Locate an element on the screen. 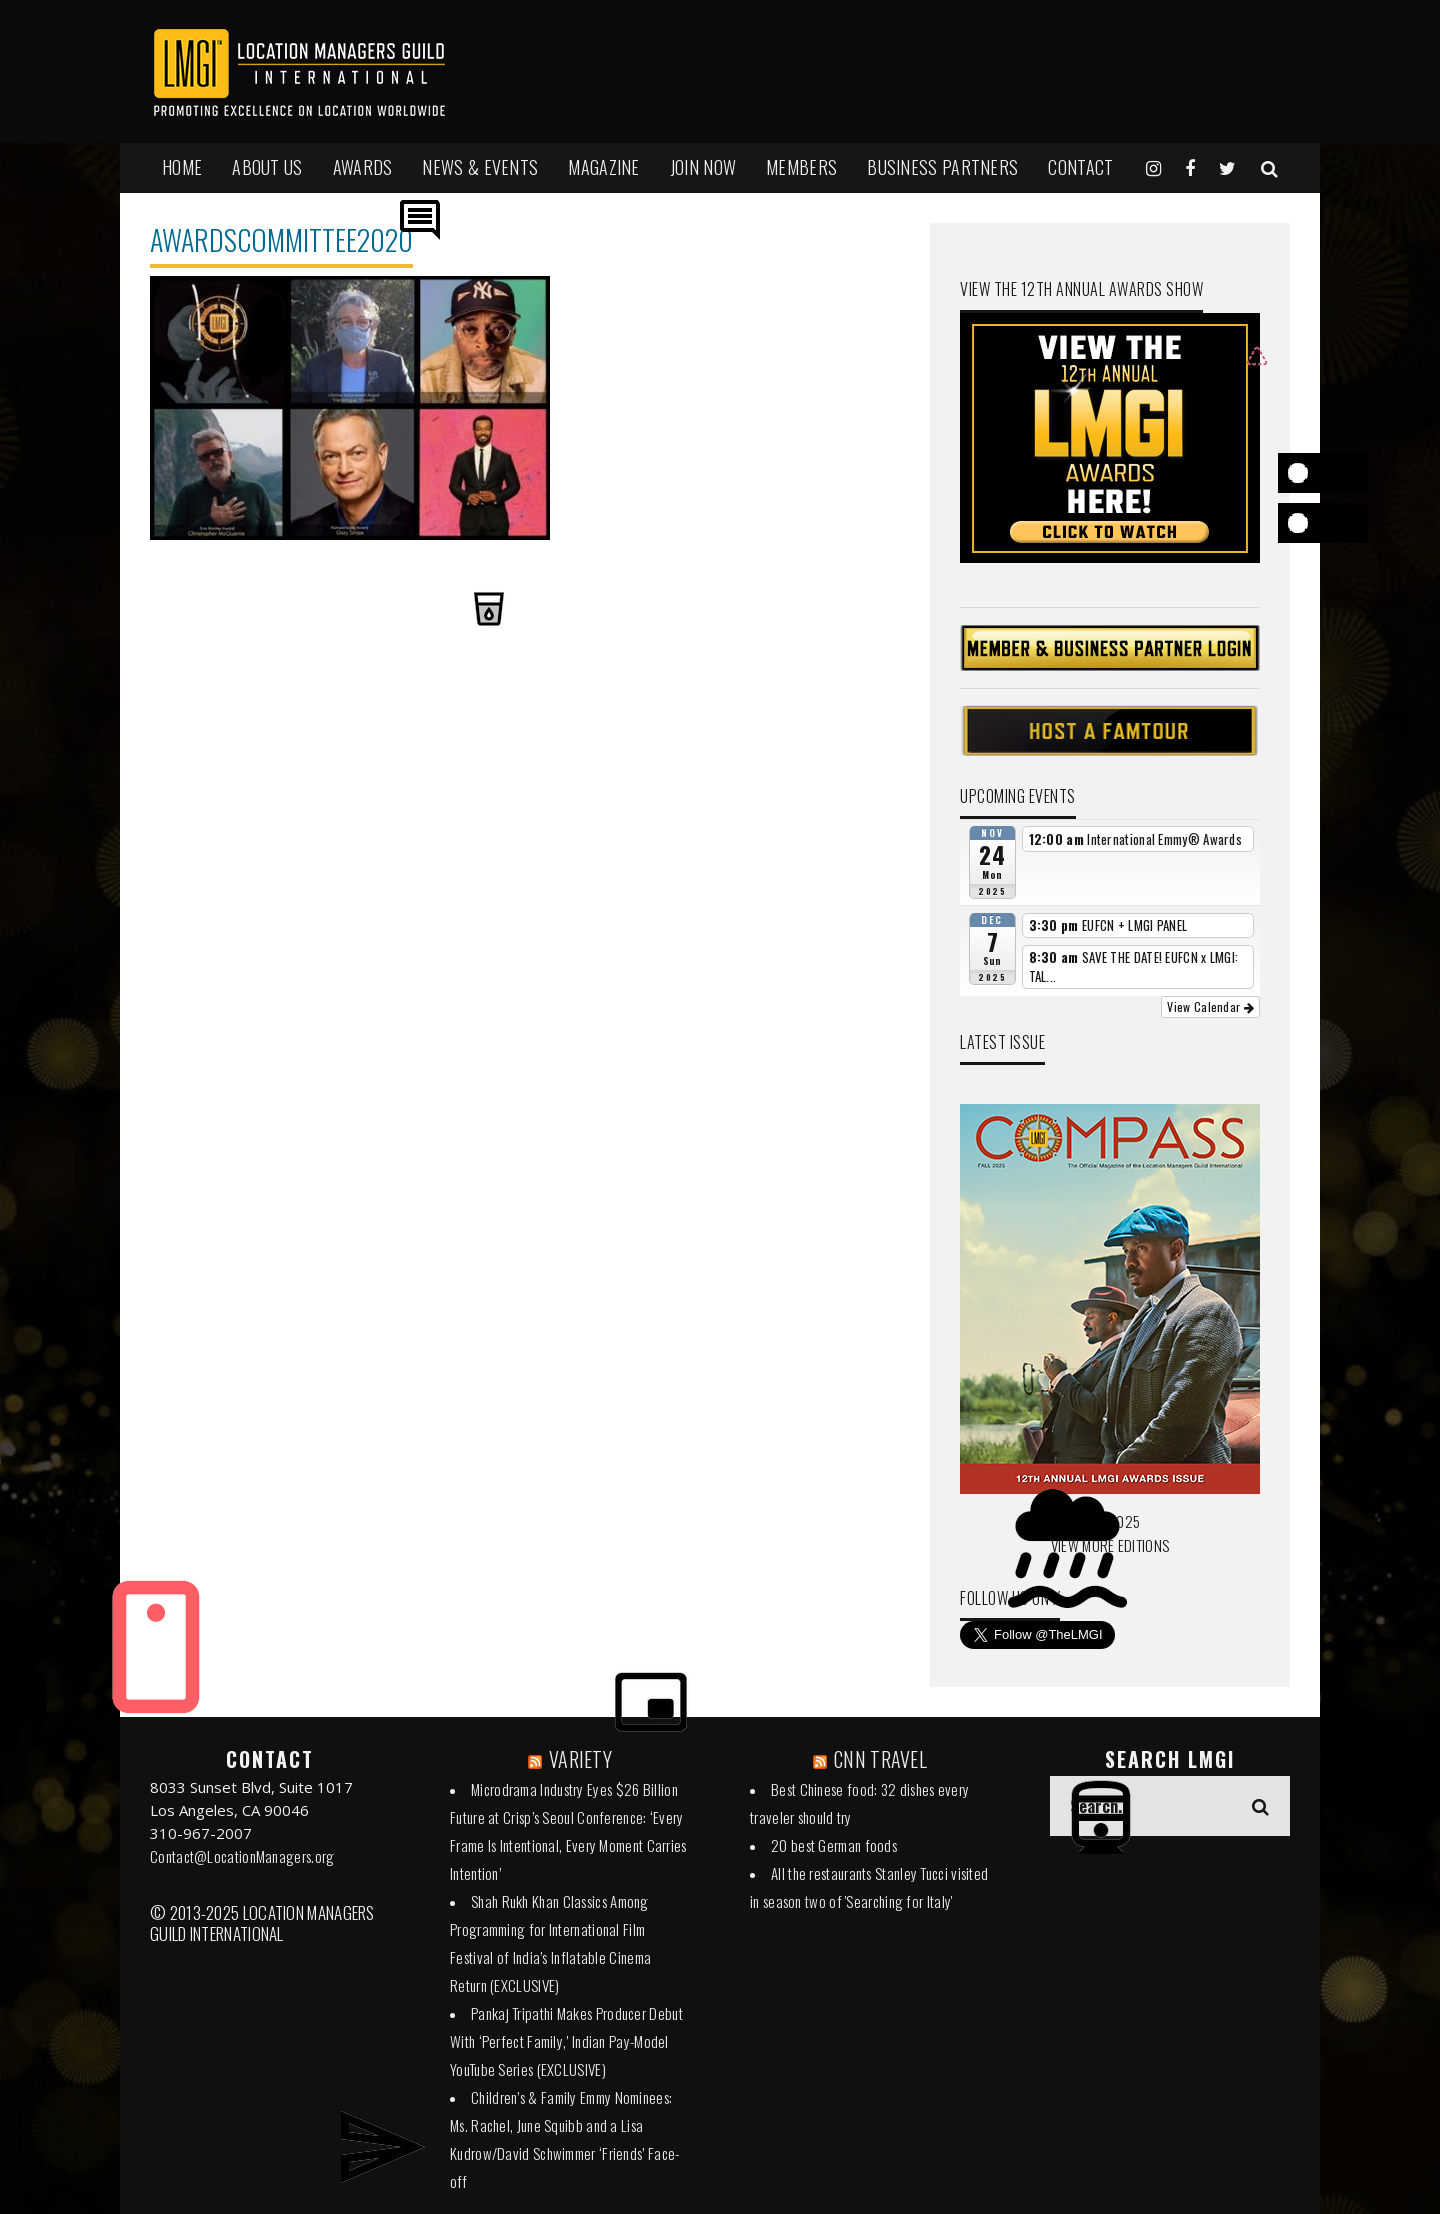 The height and width of the screenshot is (2214, 1440). enable picture-in-picture mode is located at coordinates (651, 1702).